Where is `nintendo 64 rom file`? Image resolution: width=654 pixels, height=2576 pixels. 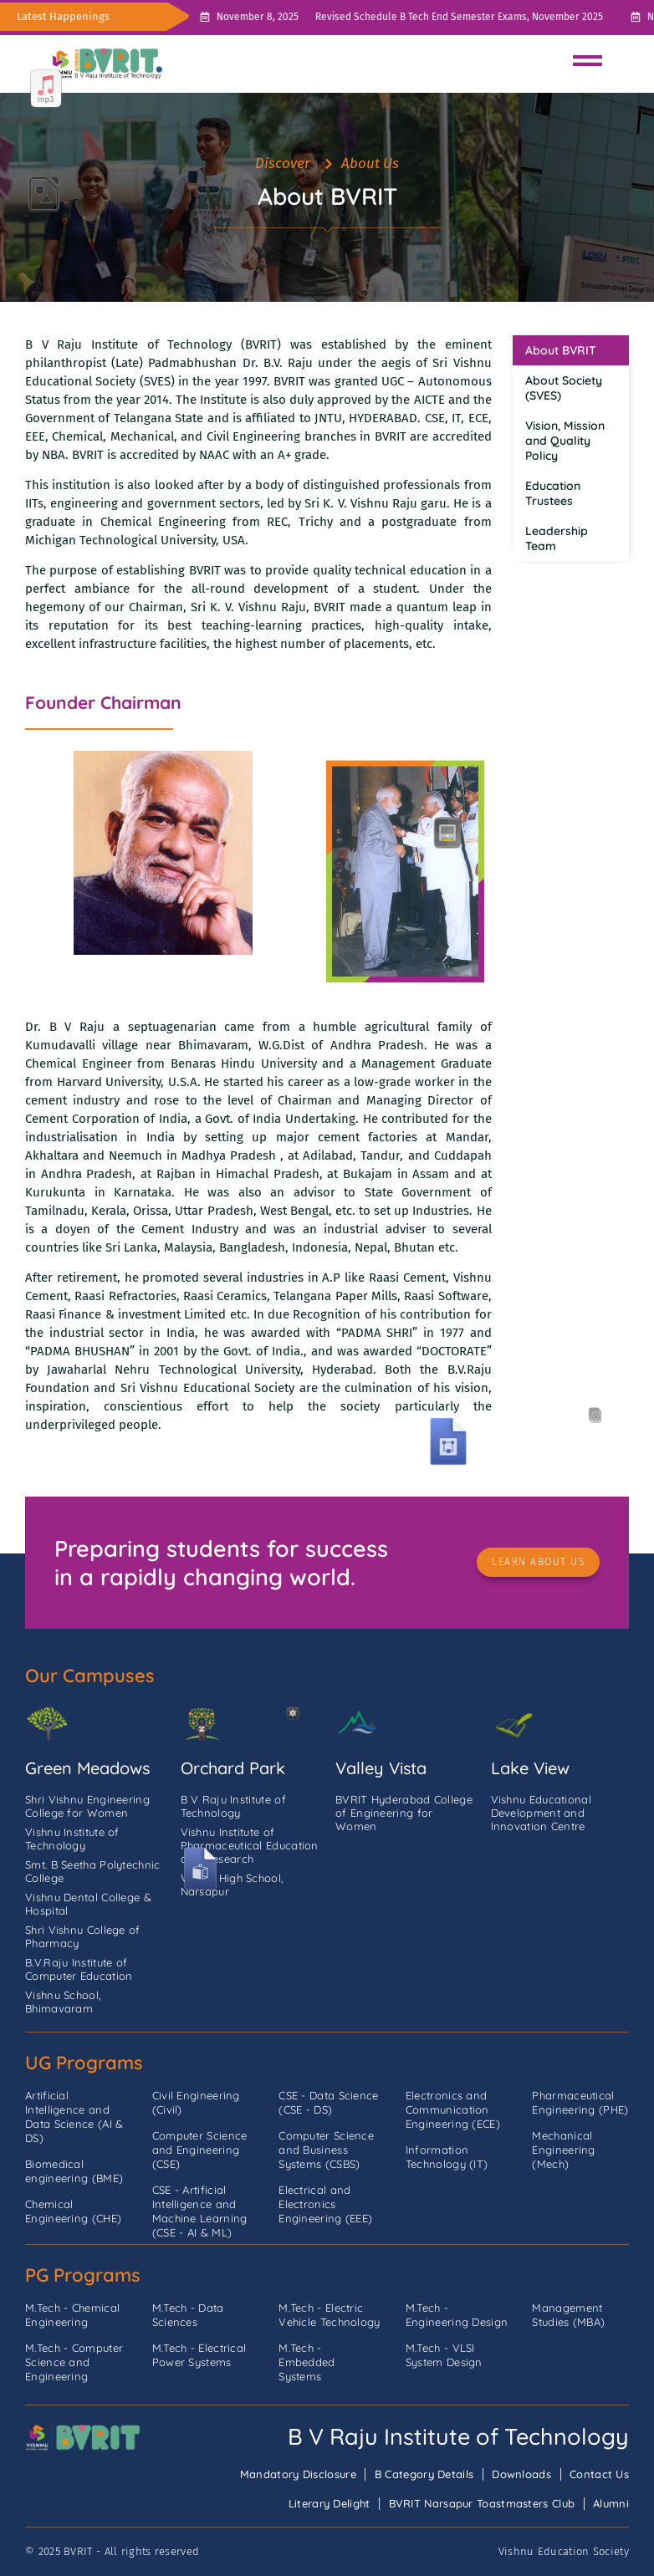
nintendo 64 rom file is located at coordinates (447, 833).